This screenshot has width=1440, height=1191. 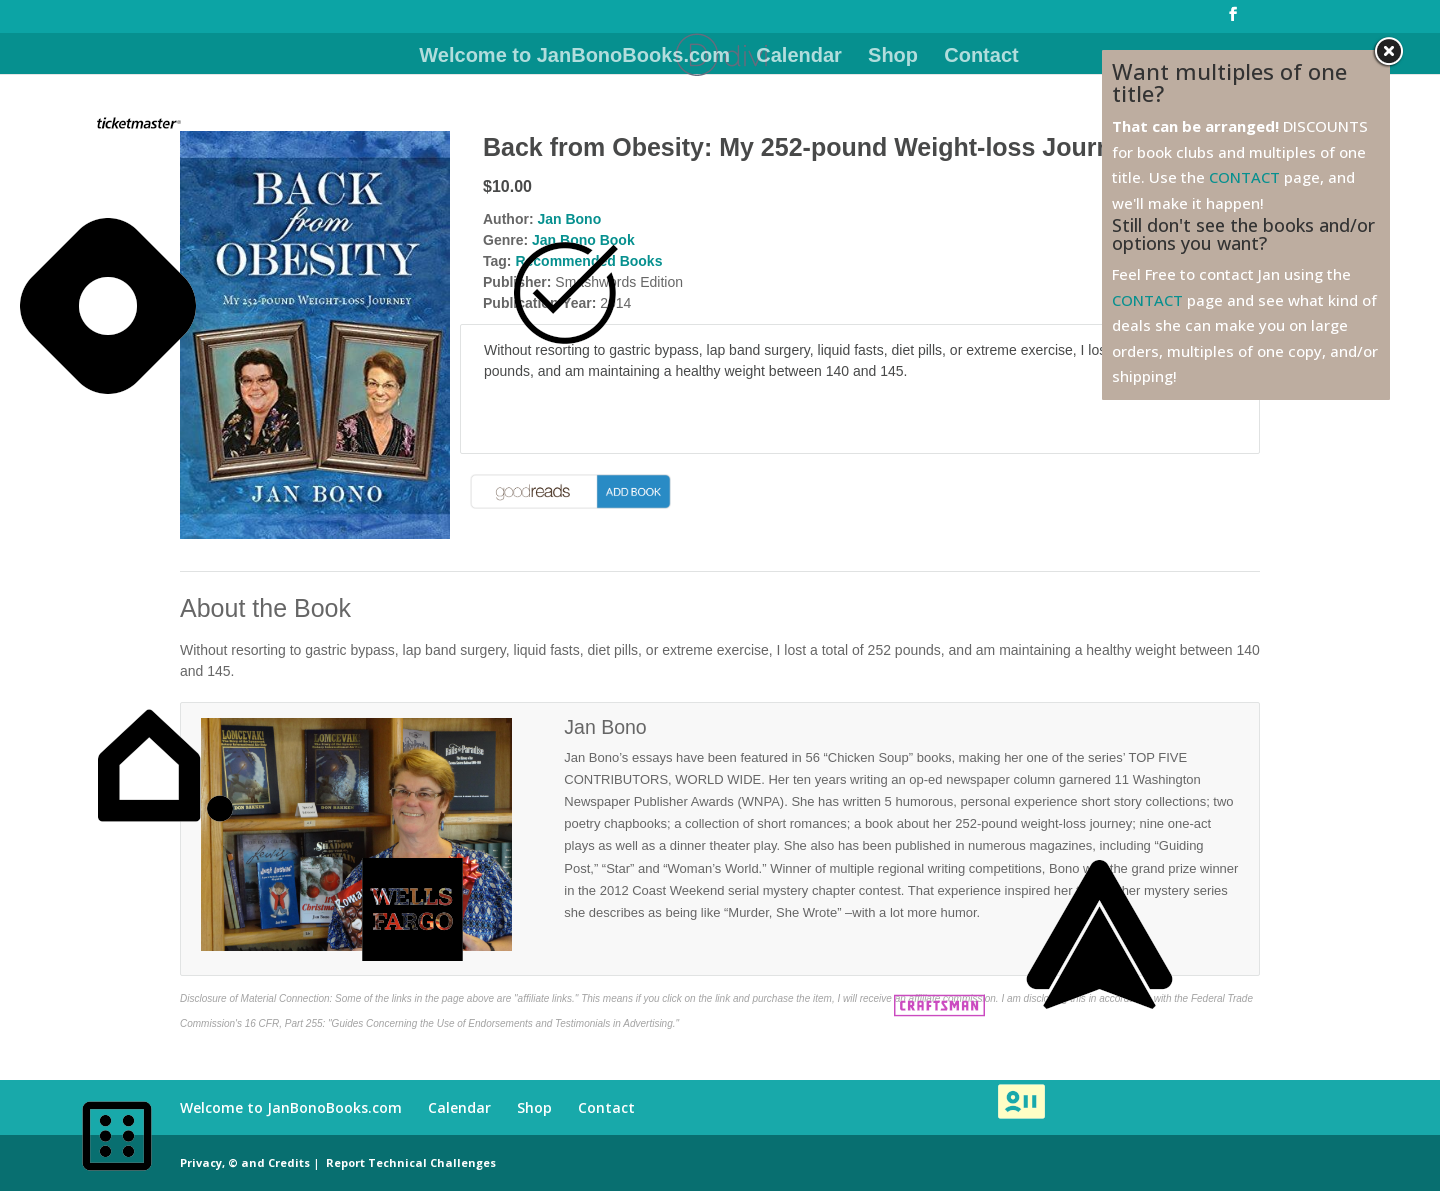 I want to click on indicates a dice roll result of six, so click(x=117, y=1136).